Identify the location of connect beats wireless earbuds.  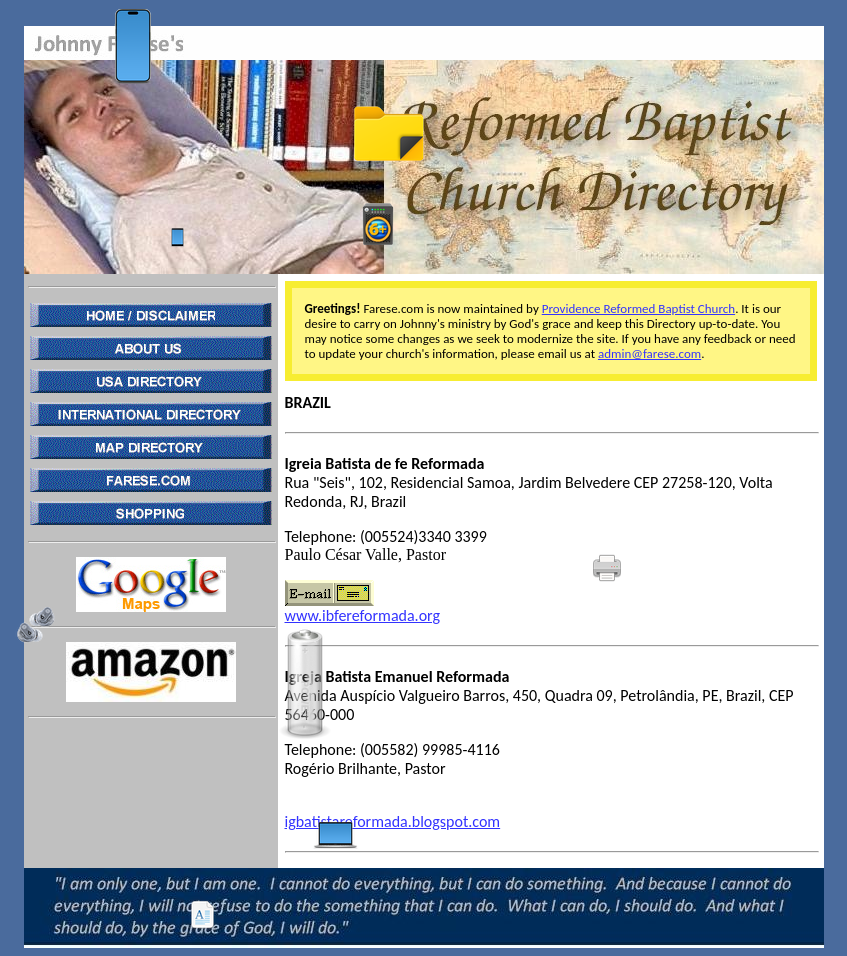
(36, 625).